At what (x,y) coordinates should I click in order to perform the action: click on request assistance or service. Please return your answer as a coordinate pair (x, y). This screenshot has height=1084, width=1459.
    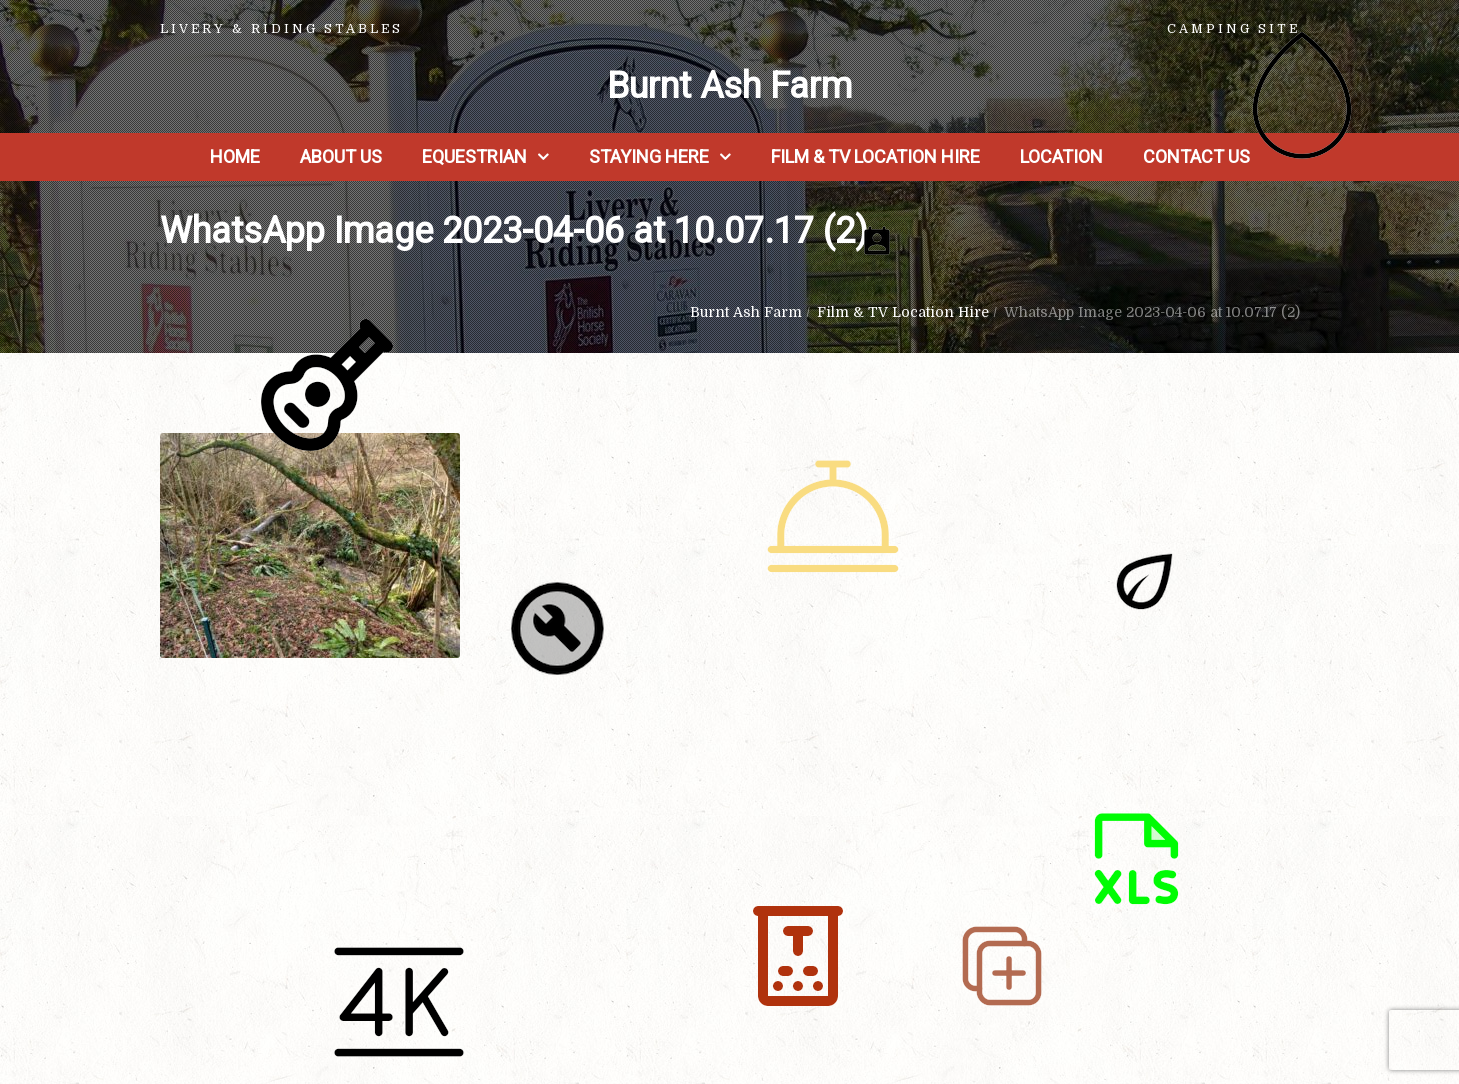
    Looking at the image, I should click on (833, 521).